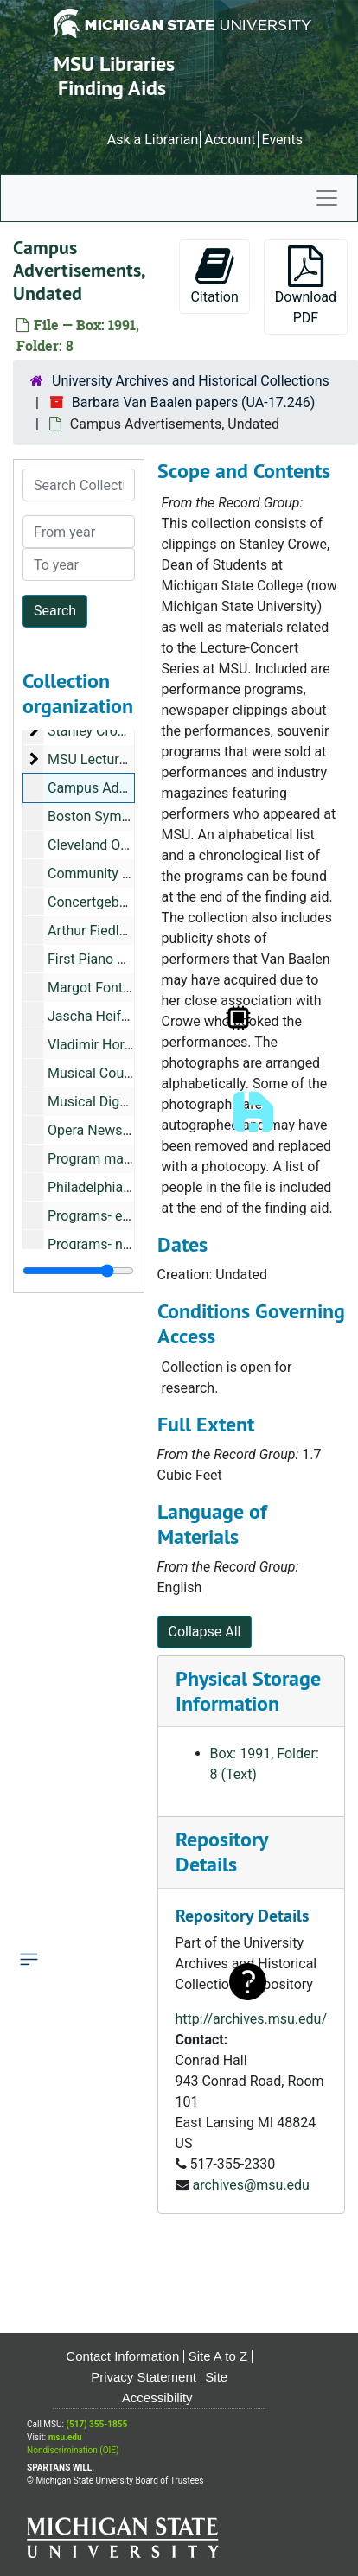 The width and height of the screenshot is (358, 2576). What do you see at coordinates (247, 1981) in the screenshot?
I see `access help or support` at bounding box center [247, 1981].